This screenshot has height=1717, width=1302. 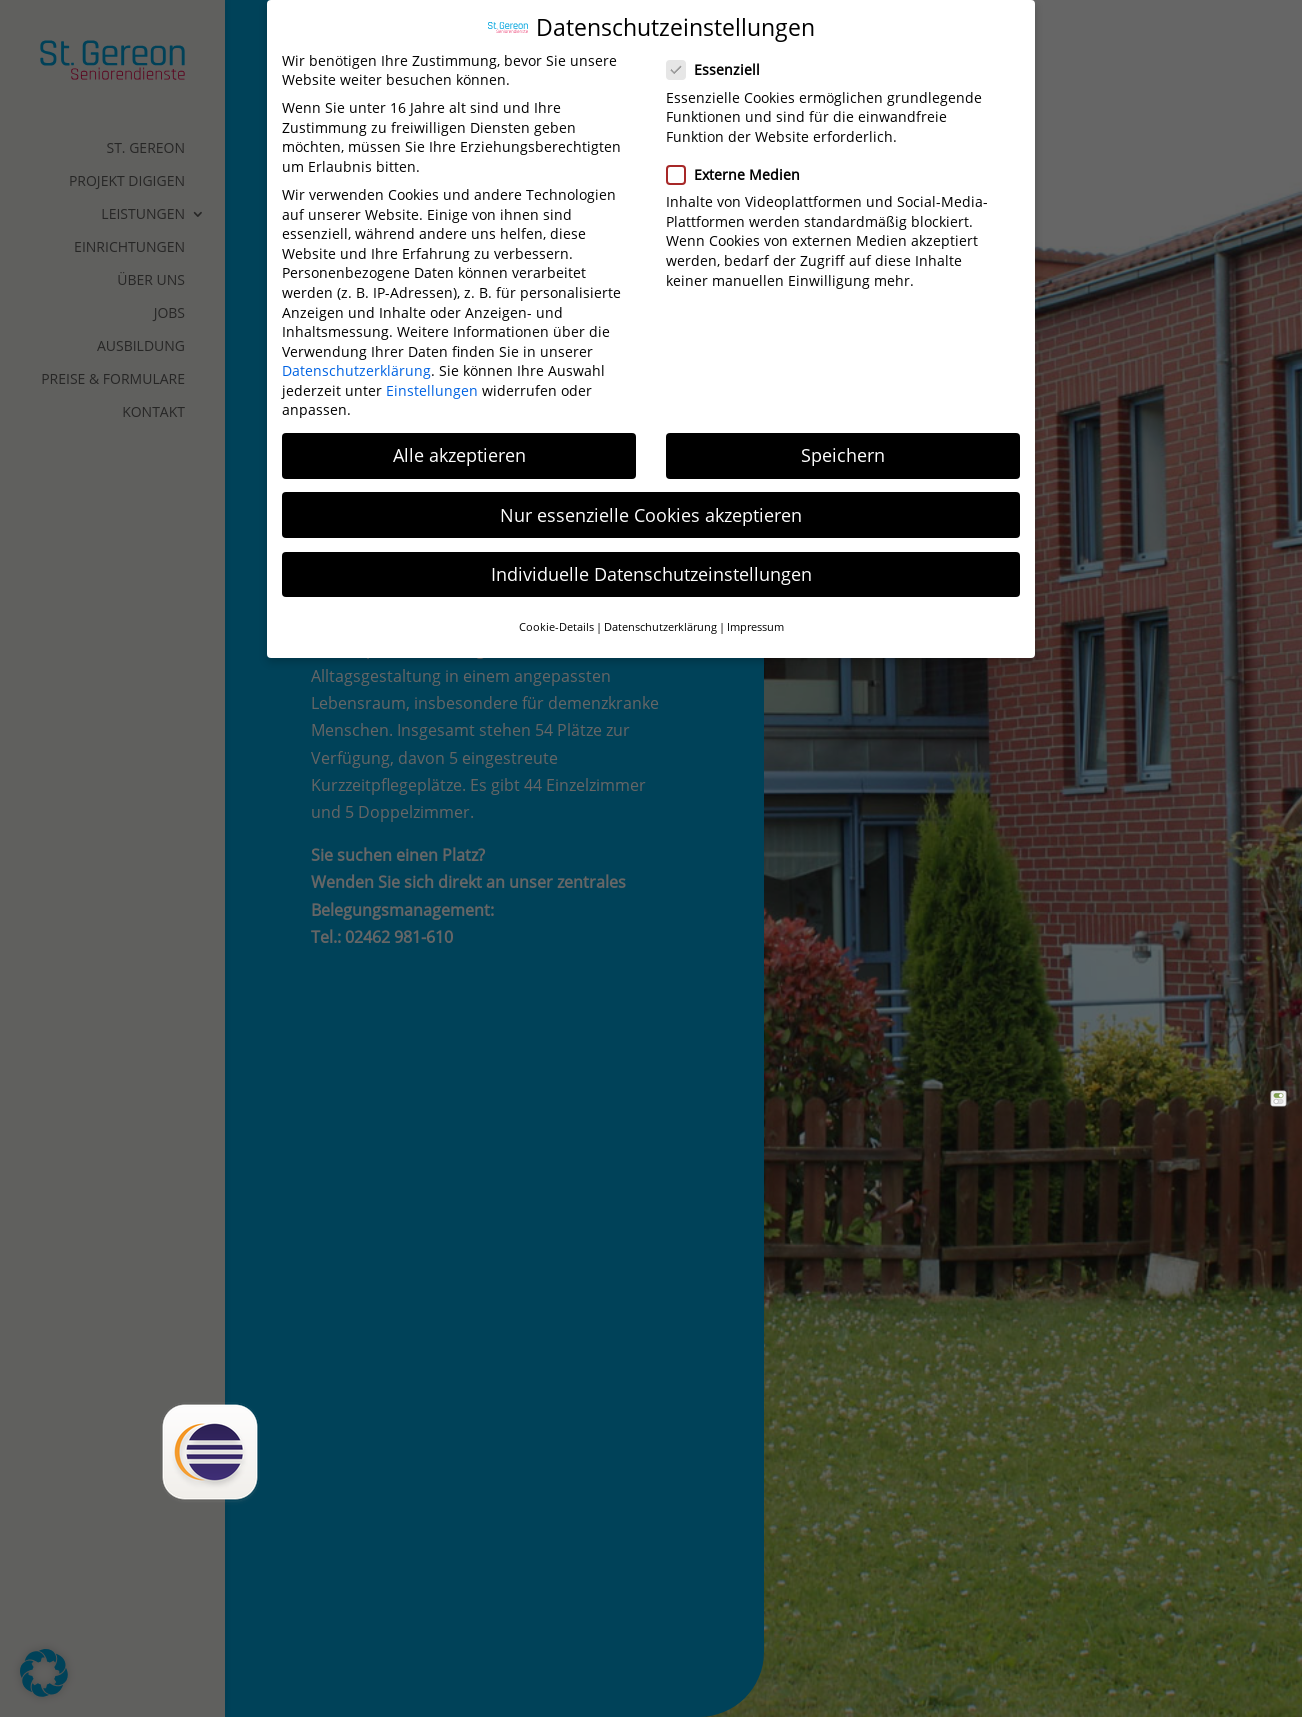 I want to click on open system tweaks or settings customization, so click(x=1278, y=1098).